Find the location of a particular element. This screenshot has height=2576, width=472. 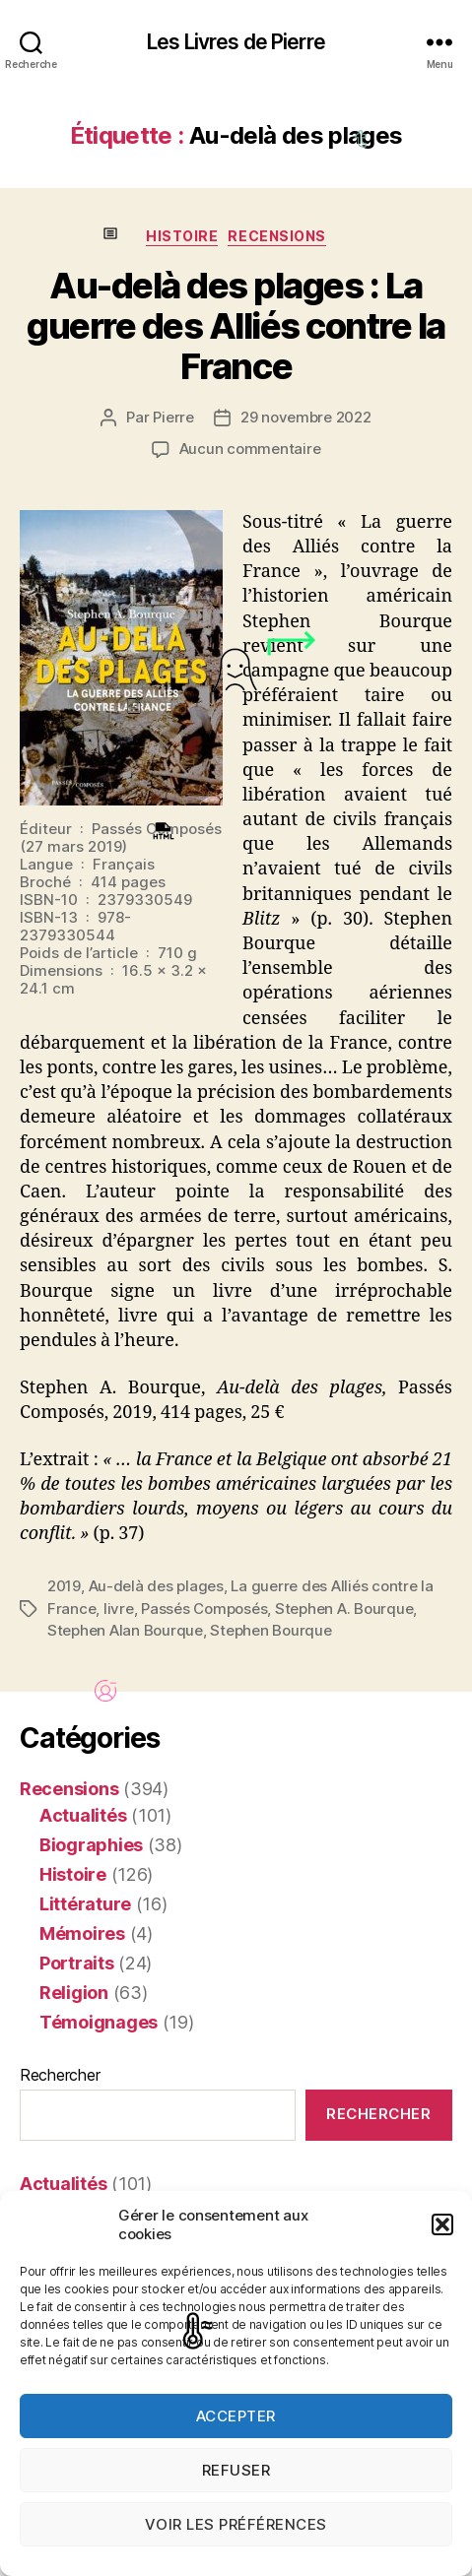

view or open an HTML file is located at coordinates (163, 831).